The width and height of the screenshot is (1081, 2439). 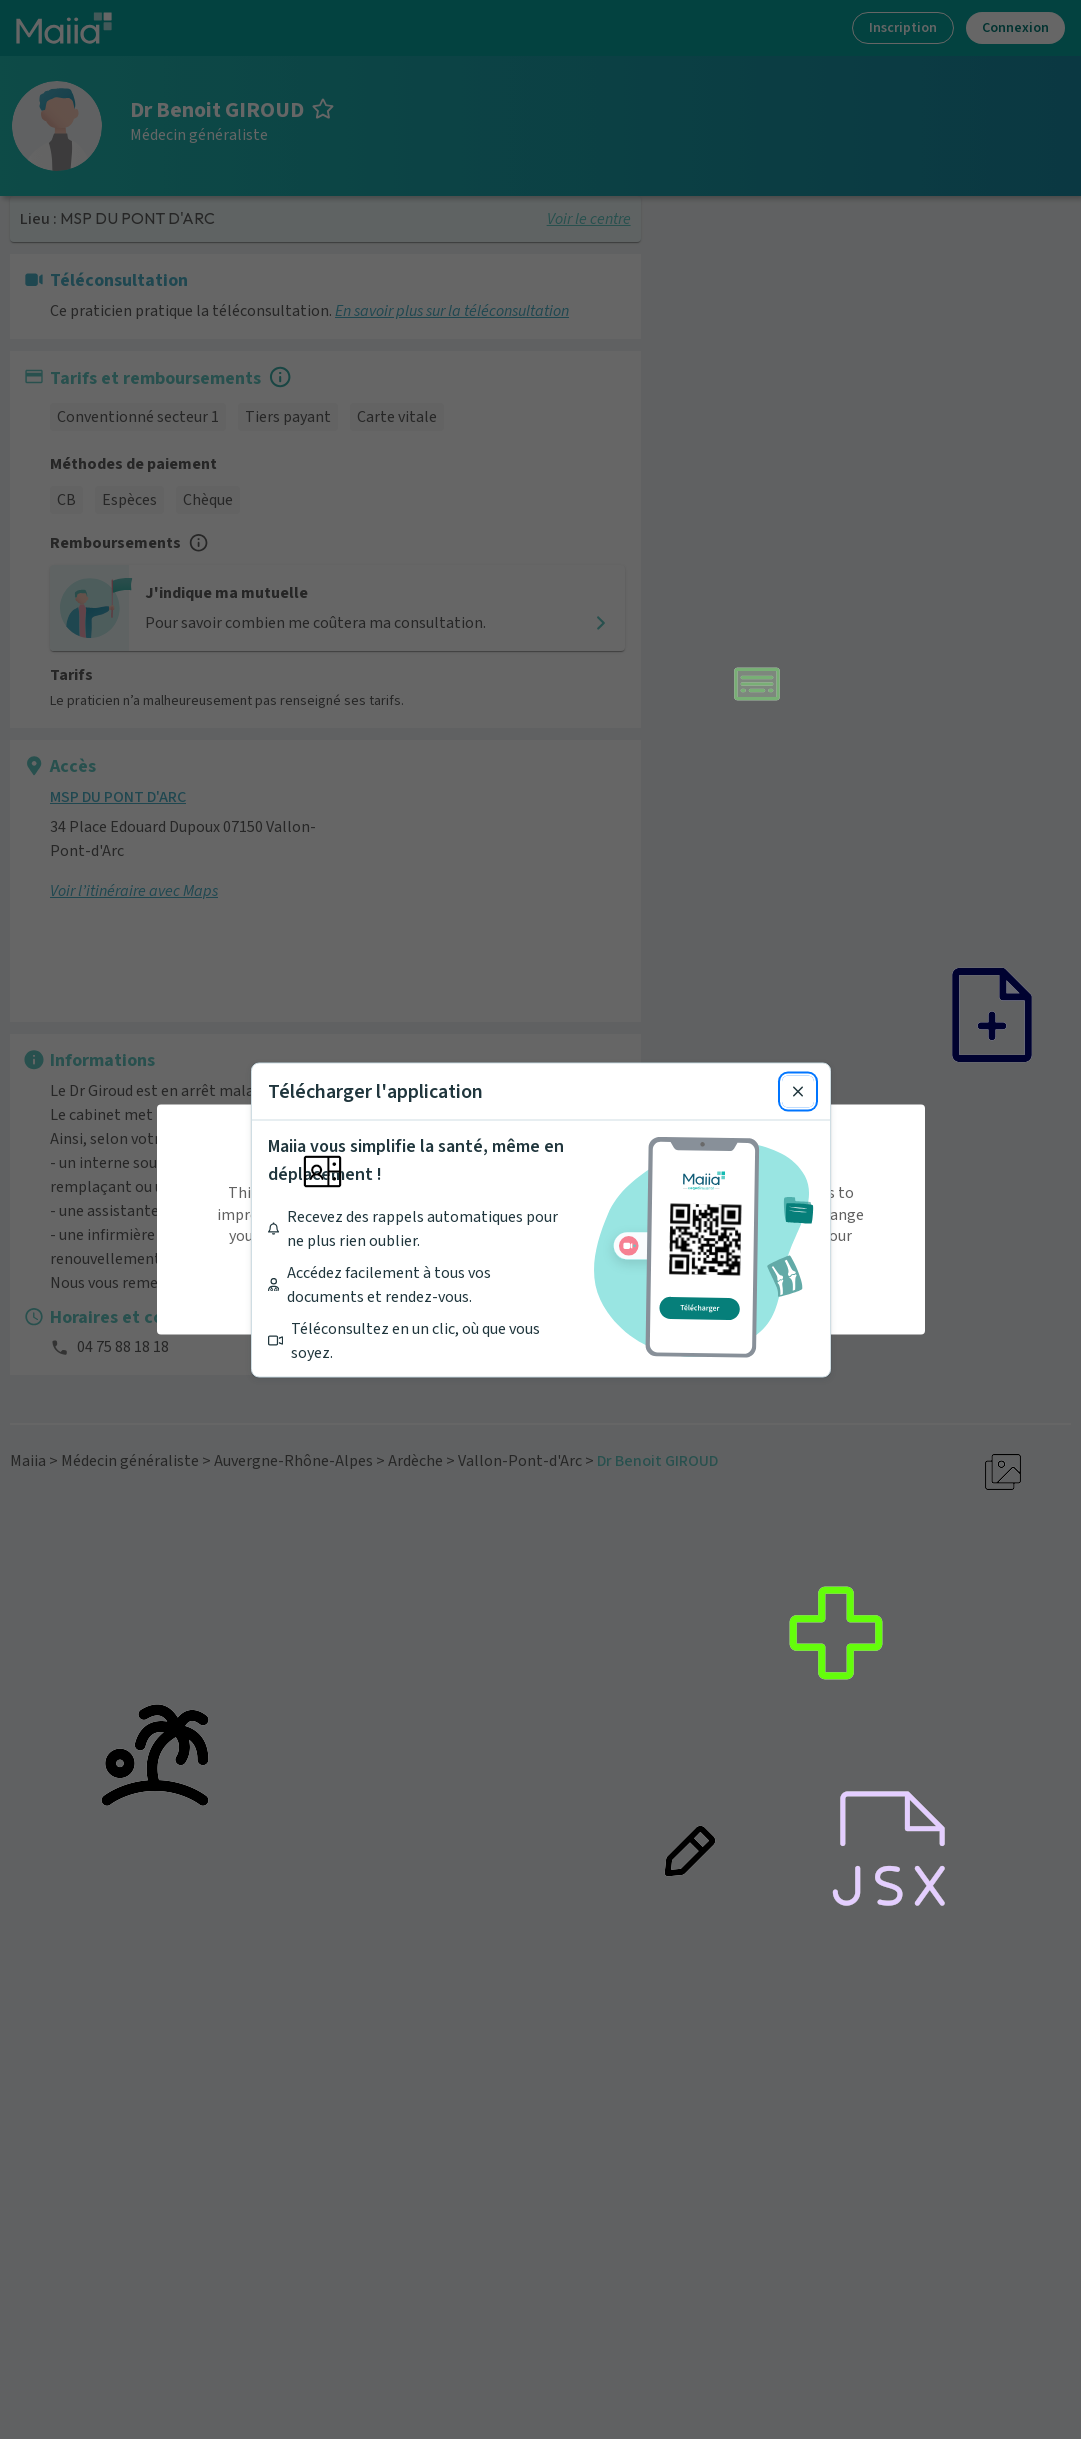 I want to click on jsx file type indicator, so click(x=892, y=1853).